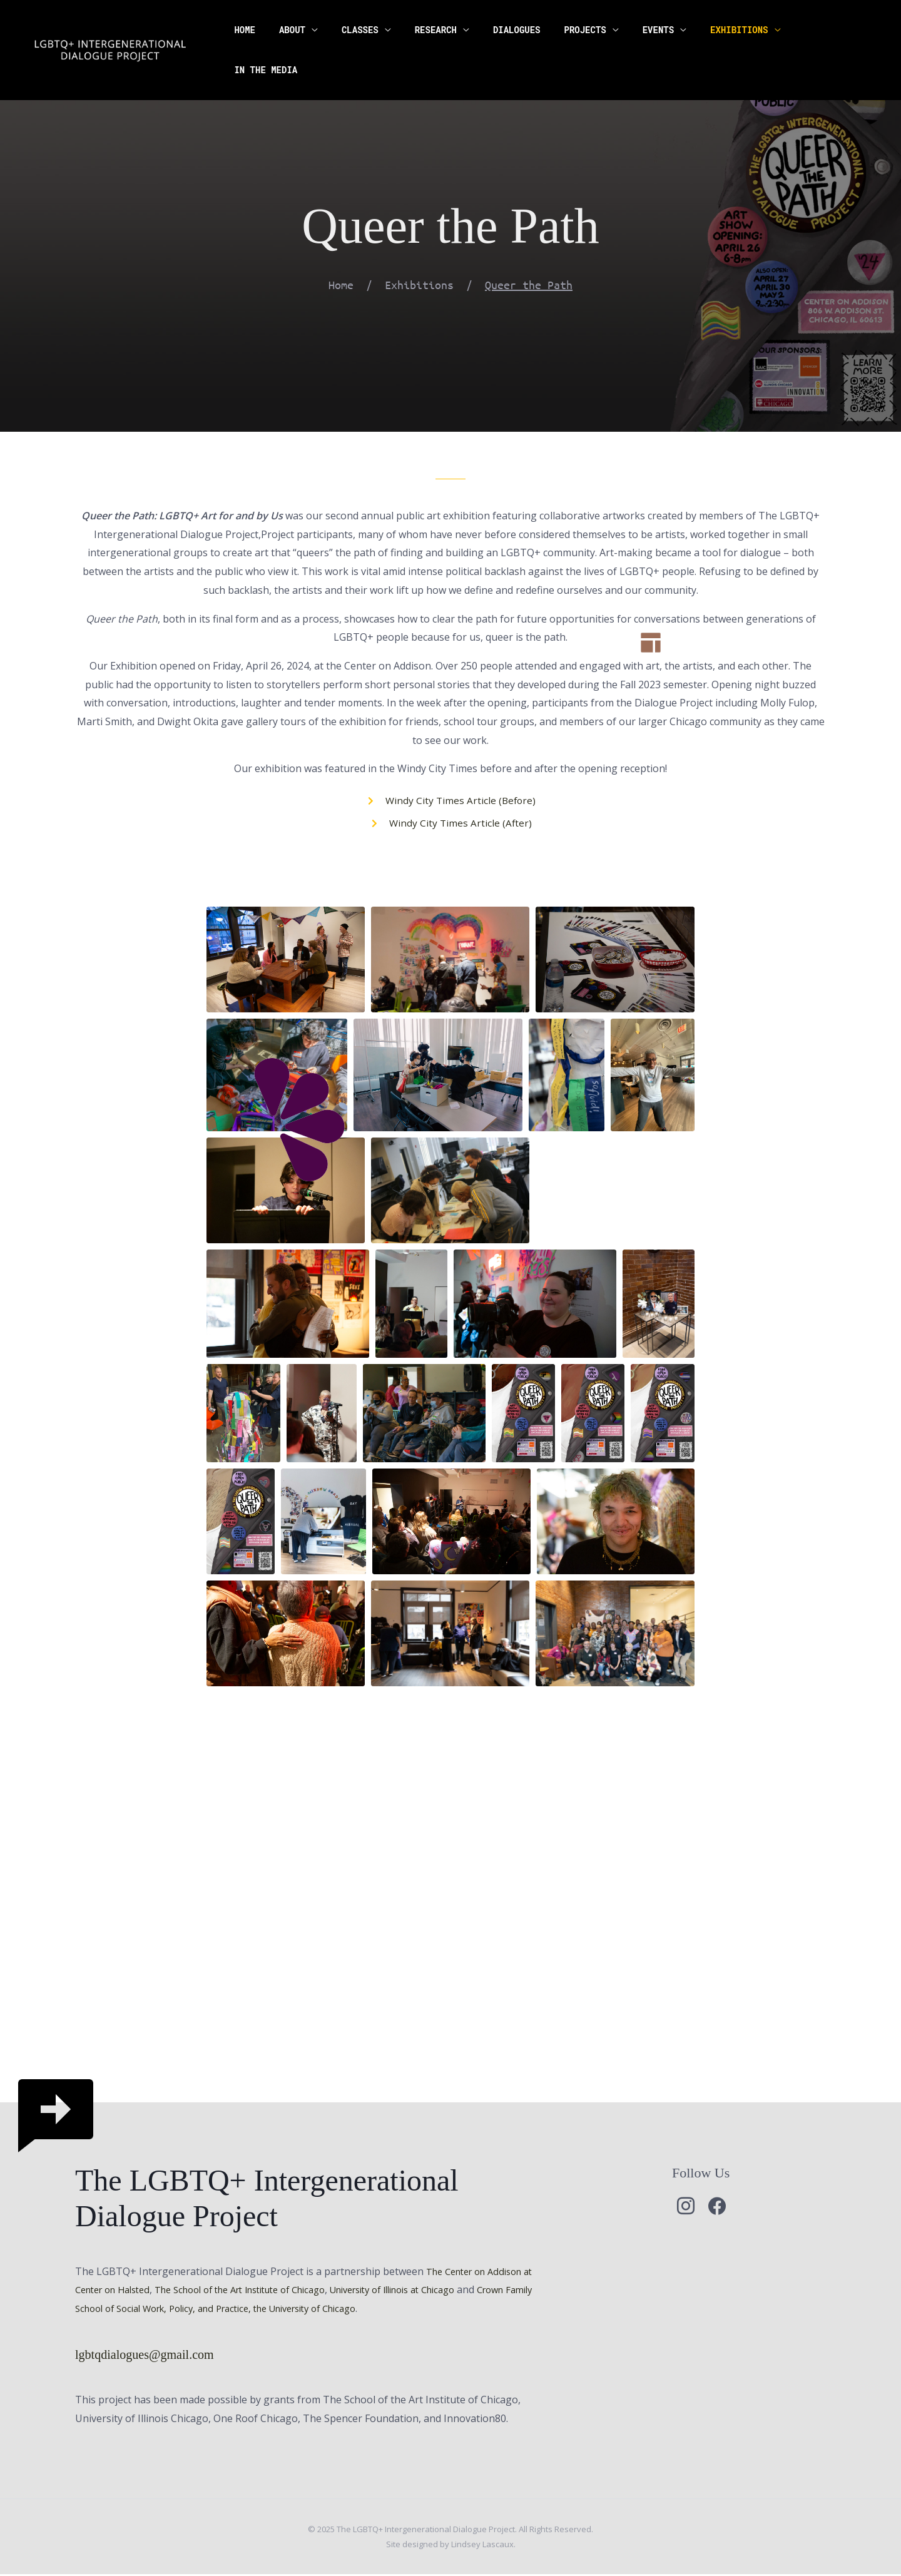  What do you see at coordinates (299, 1119) in the screenshot?
I see `link to Lemon Squeezy payment platform` at bounding box center [299, 1119].